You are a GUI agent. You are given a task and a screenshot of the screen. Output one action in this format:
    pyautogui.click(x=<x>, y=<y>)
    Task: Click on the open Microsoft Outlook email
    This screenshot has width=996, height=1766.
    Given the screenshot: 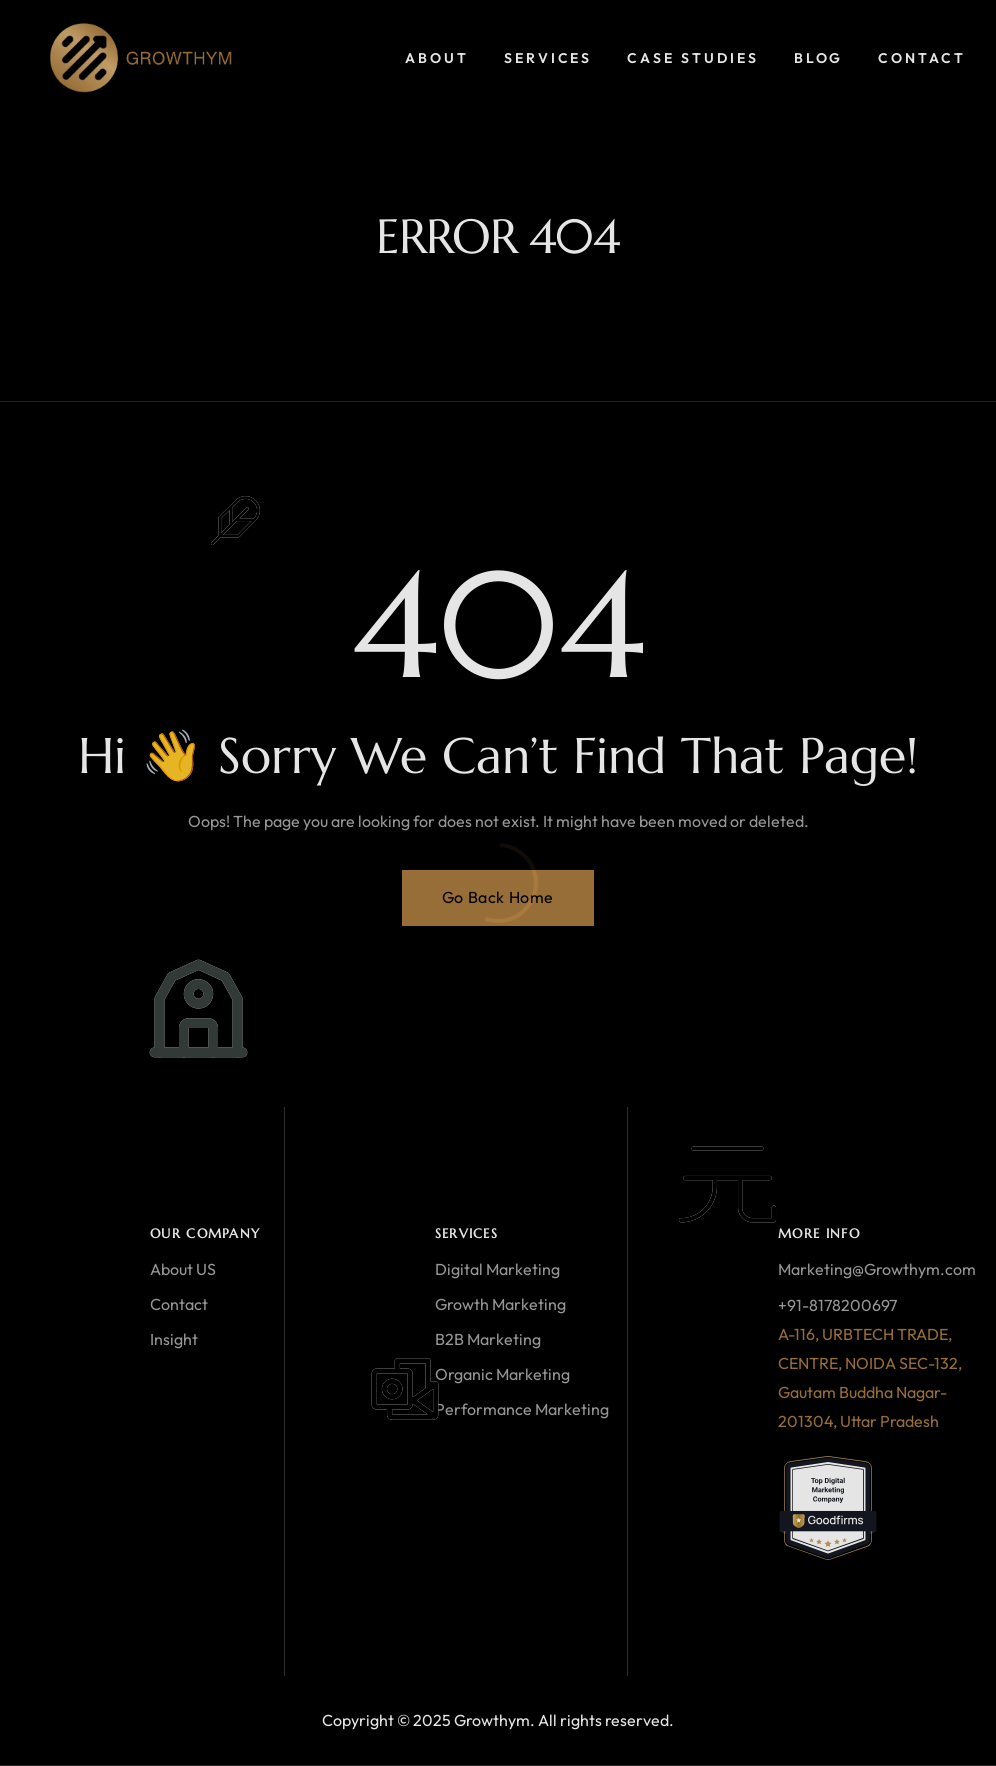 What is the action you would take?
    pyautogui.click(x=405, y=1389)
    